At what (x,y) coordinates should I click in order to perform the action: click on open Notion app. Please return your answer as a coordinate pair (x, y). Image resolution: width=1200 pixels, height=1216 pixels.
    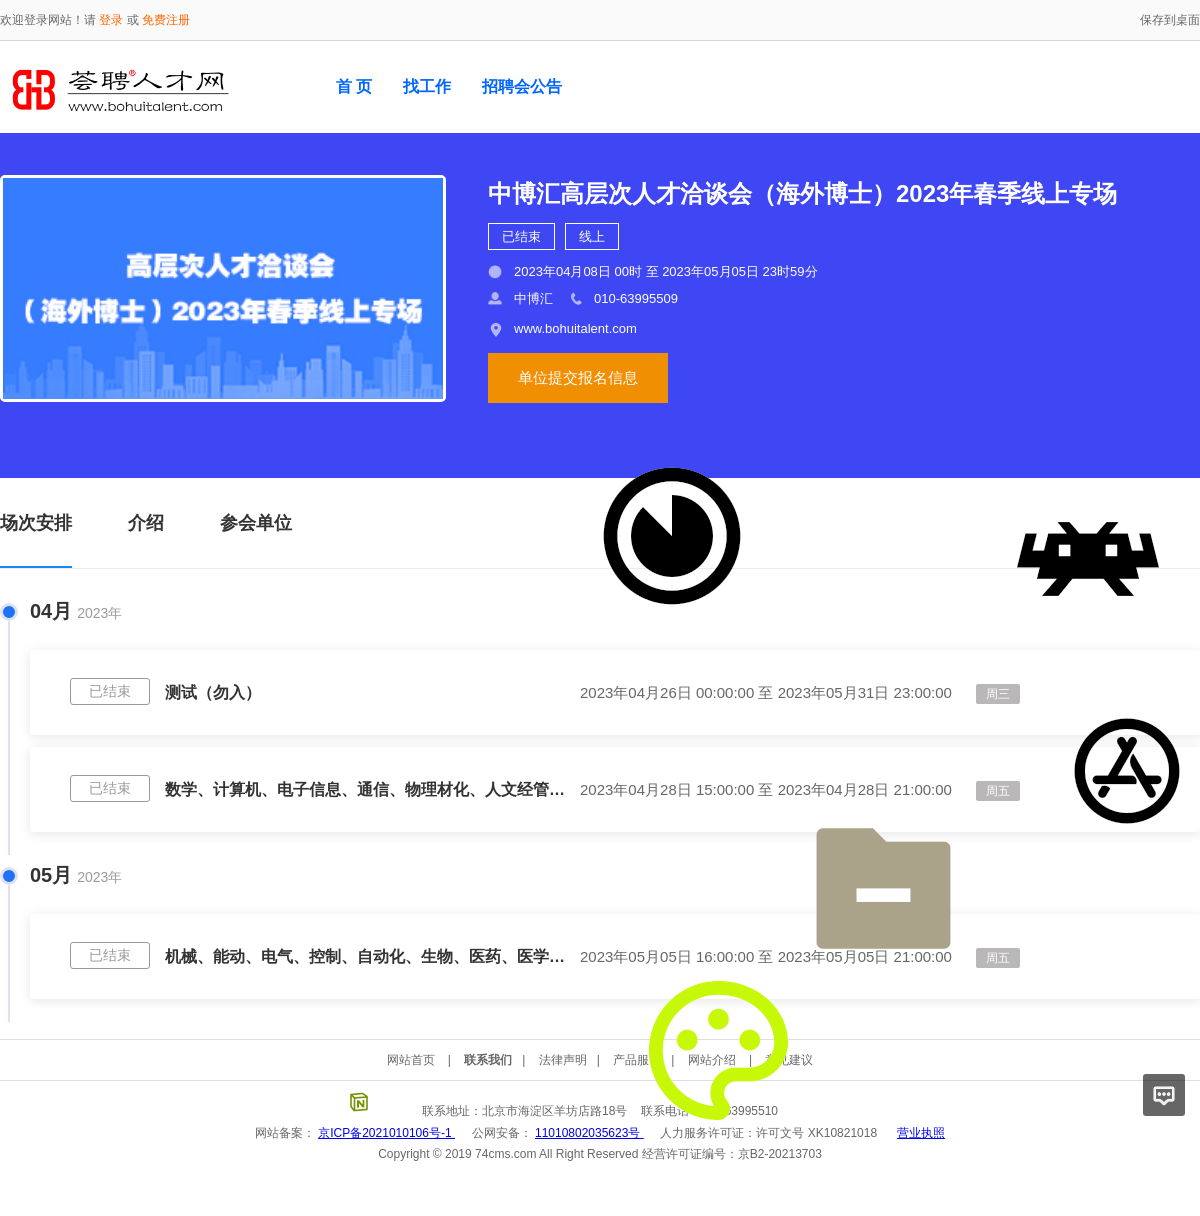
    Looking at the image, I should click on (359, 1102).